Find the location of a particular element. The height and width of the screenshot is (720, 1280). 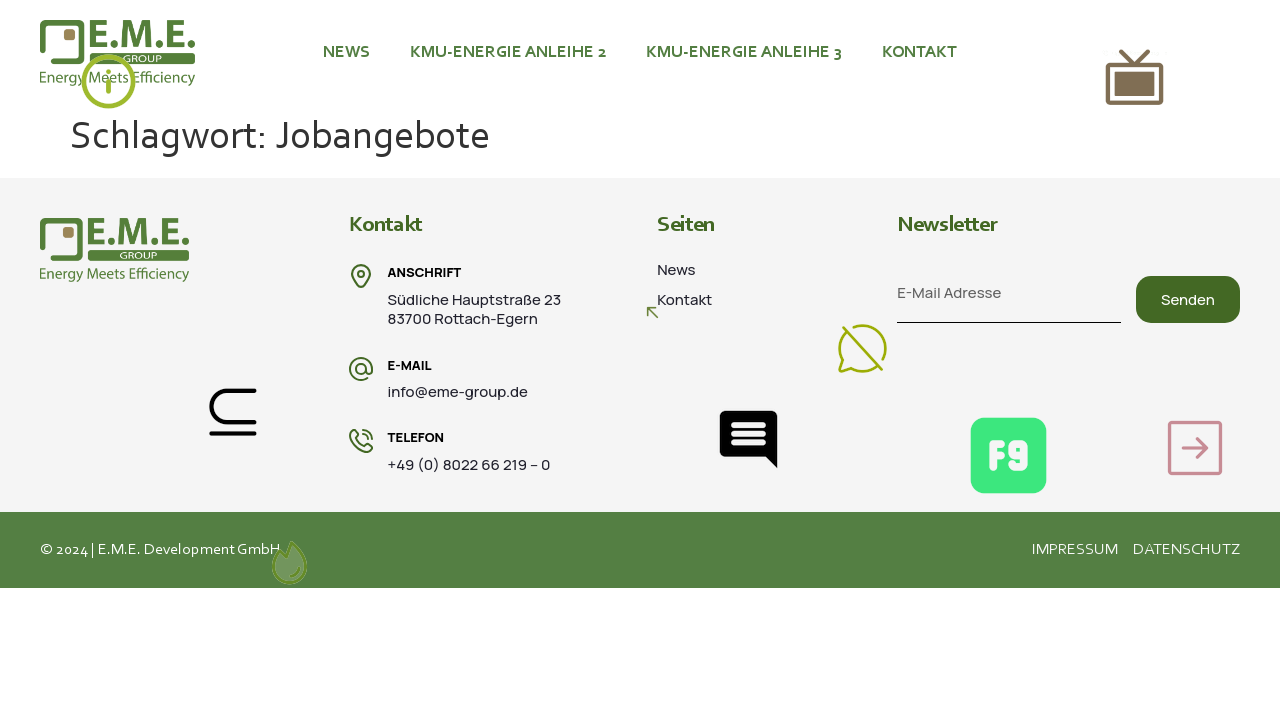

add a comment to this item is located at coordinates (748, 439).